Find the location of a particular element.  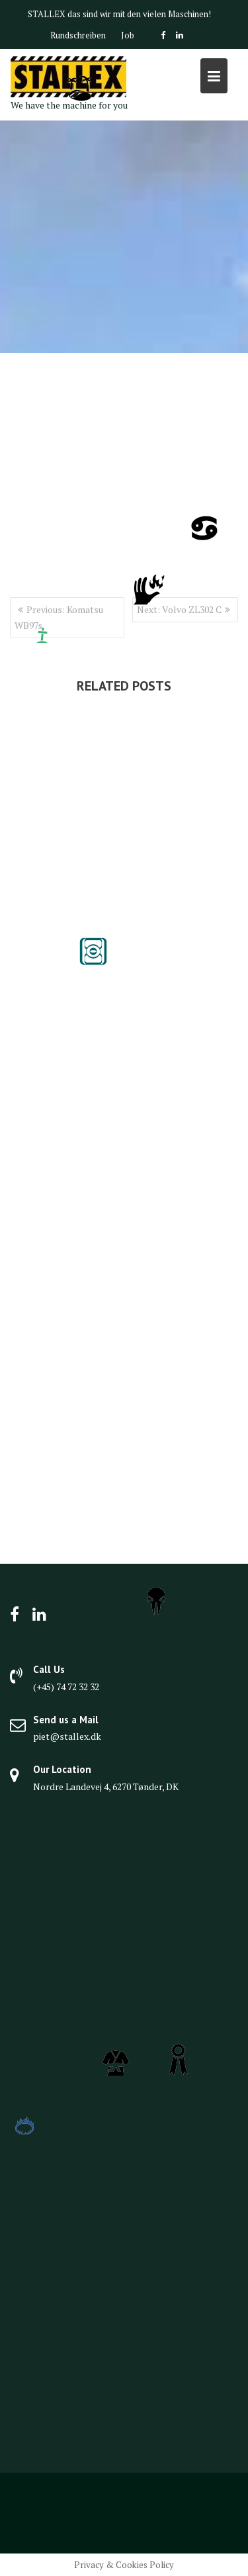

view cancer zodiac sign information is located at coordinates (204, 528).